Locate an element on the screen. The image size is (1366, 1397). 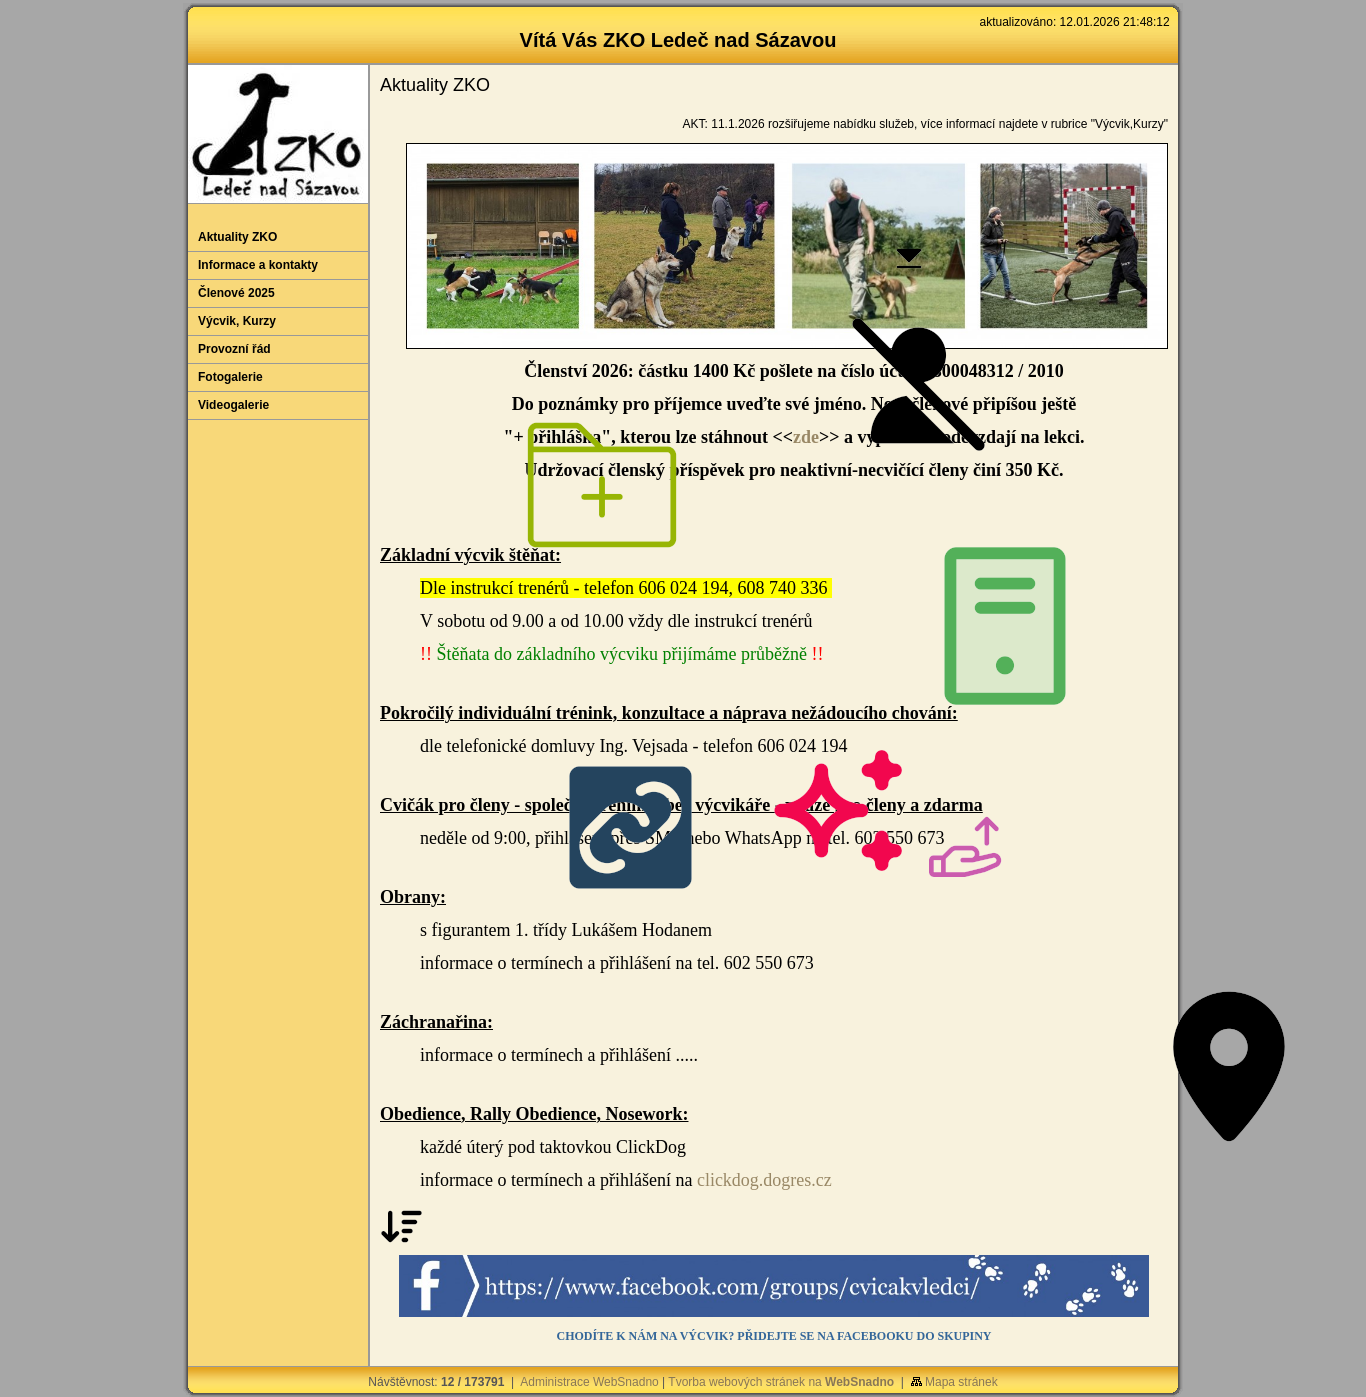
create a new folder is located at coordinates (602, 485).